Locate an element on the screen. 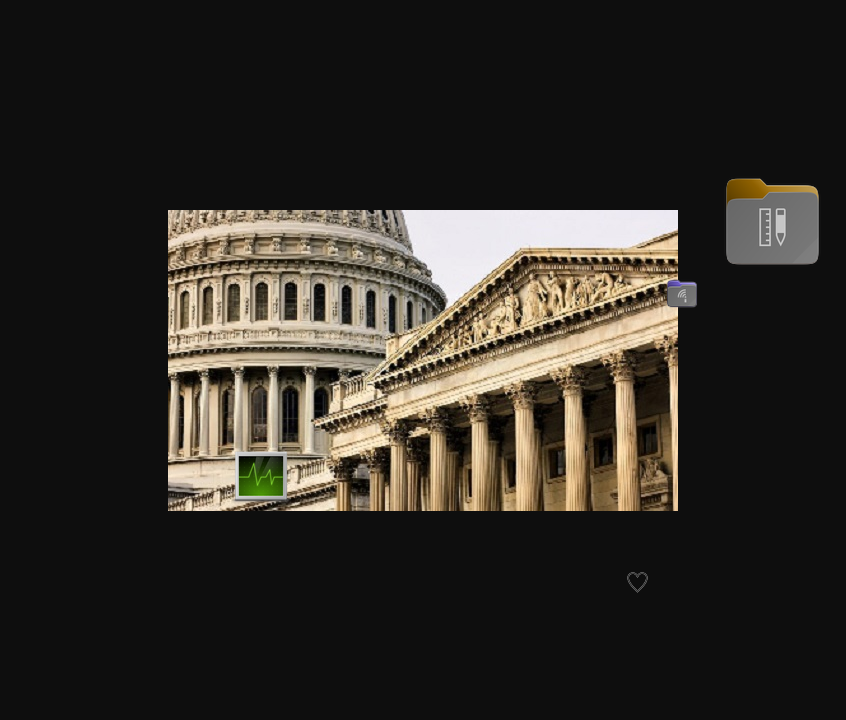 The image size is (846, 720). add to favorites is located at coordinates (637, 582).